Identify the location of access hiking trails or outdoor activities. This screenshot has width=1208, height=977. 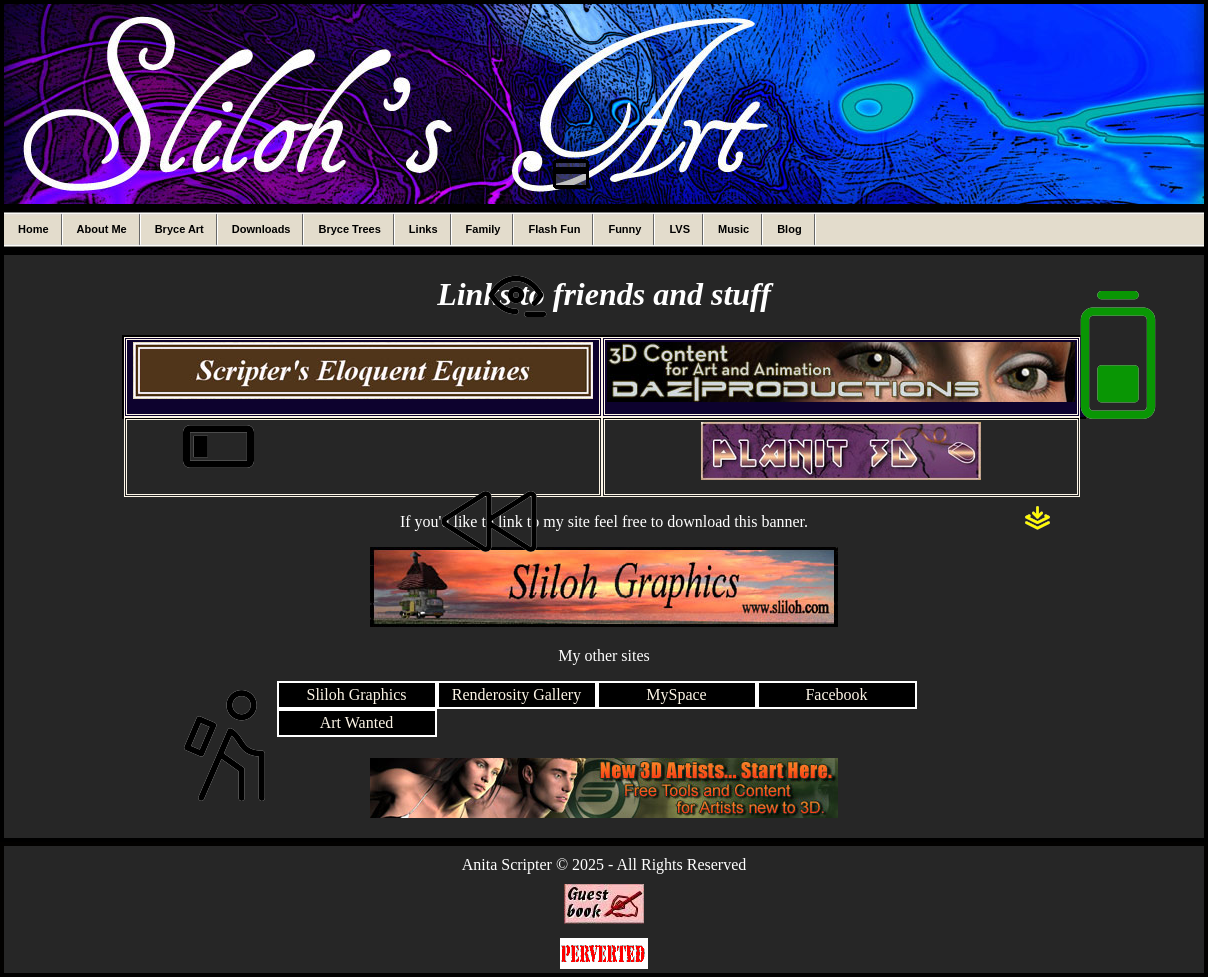
(229, 745).